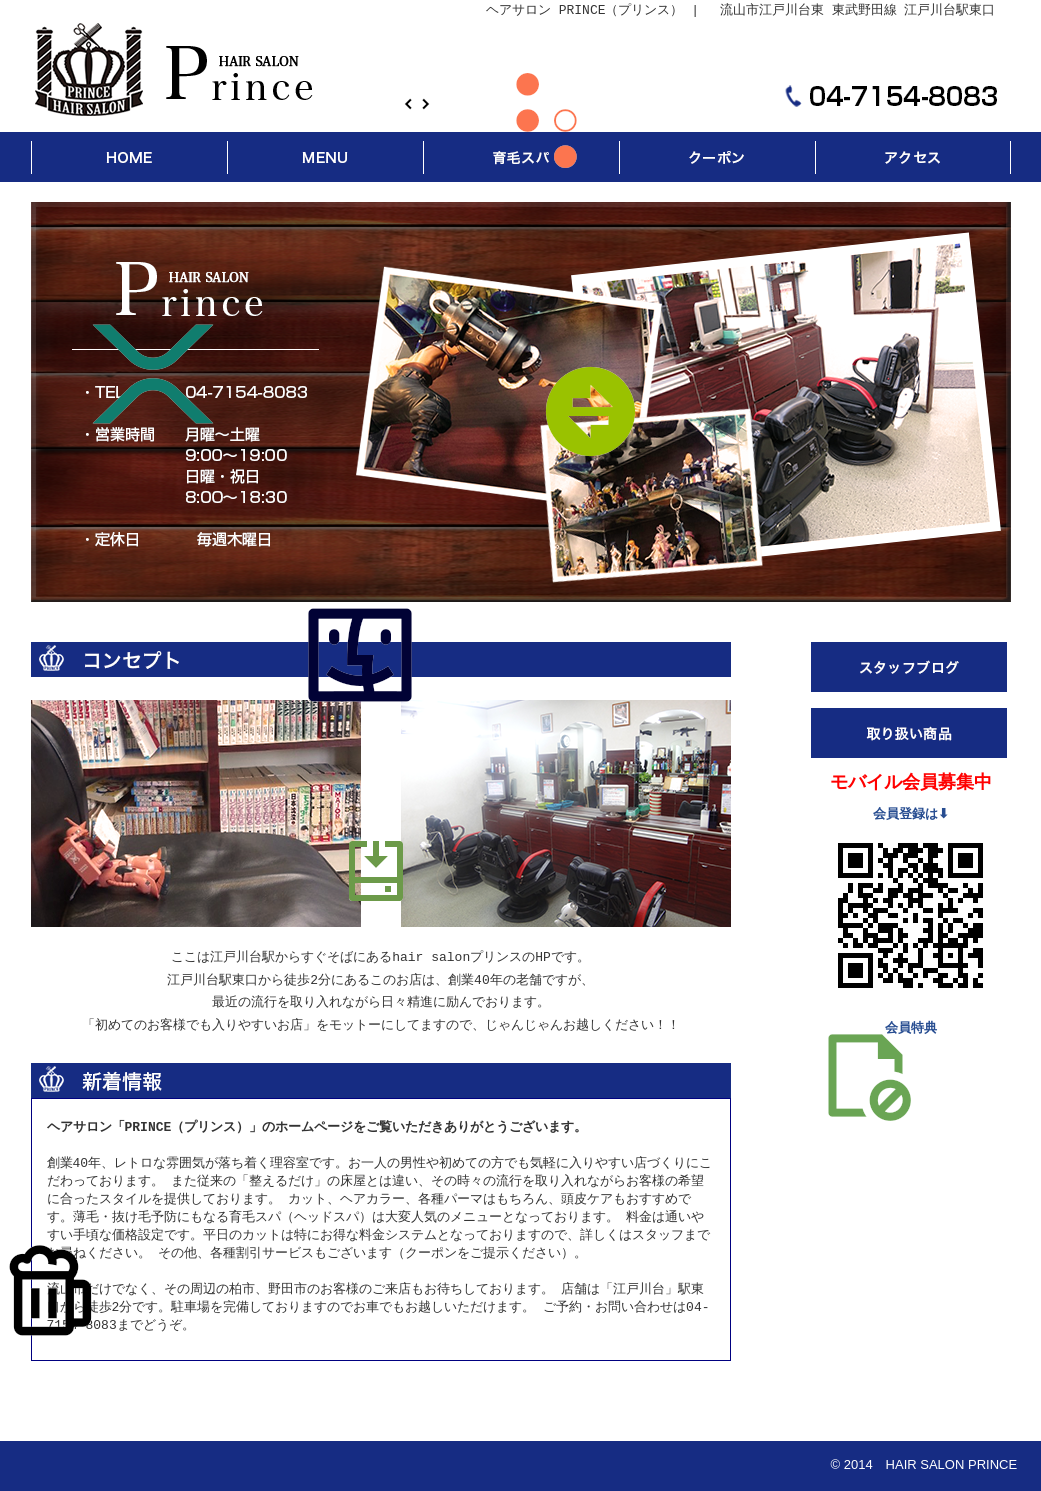 The height and width of the screenshot is (1491, 1041). I want to click on xrp cryptocurrency logo, so click(153, 374).